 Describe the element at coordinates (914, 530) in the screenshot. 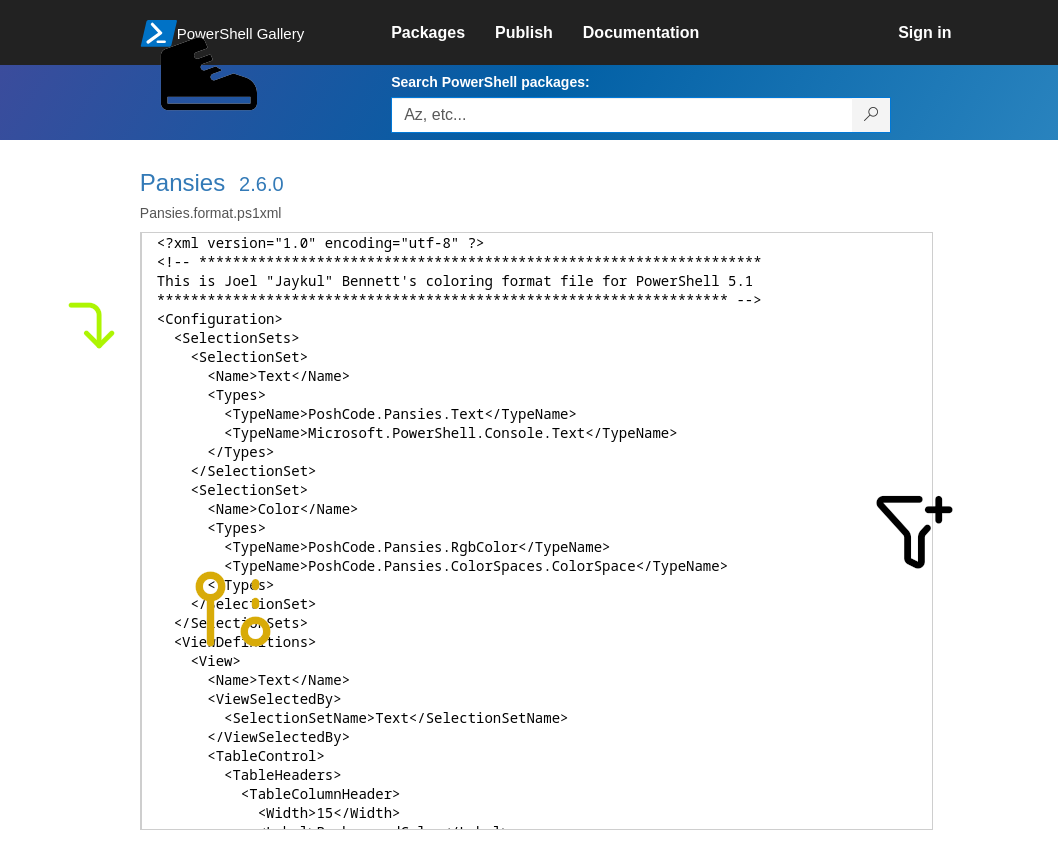

I see `add a new filter` at that location.